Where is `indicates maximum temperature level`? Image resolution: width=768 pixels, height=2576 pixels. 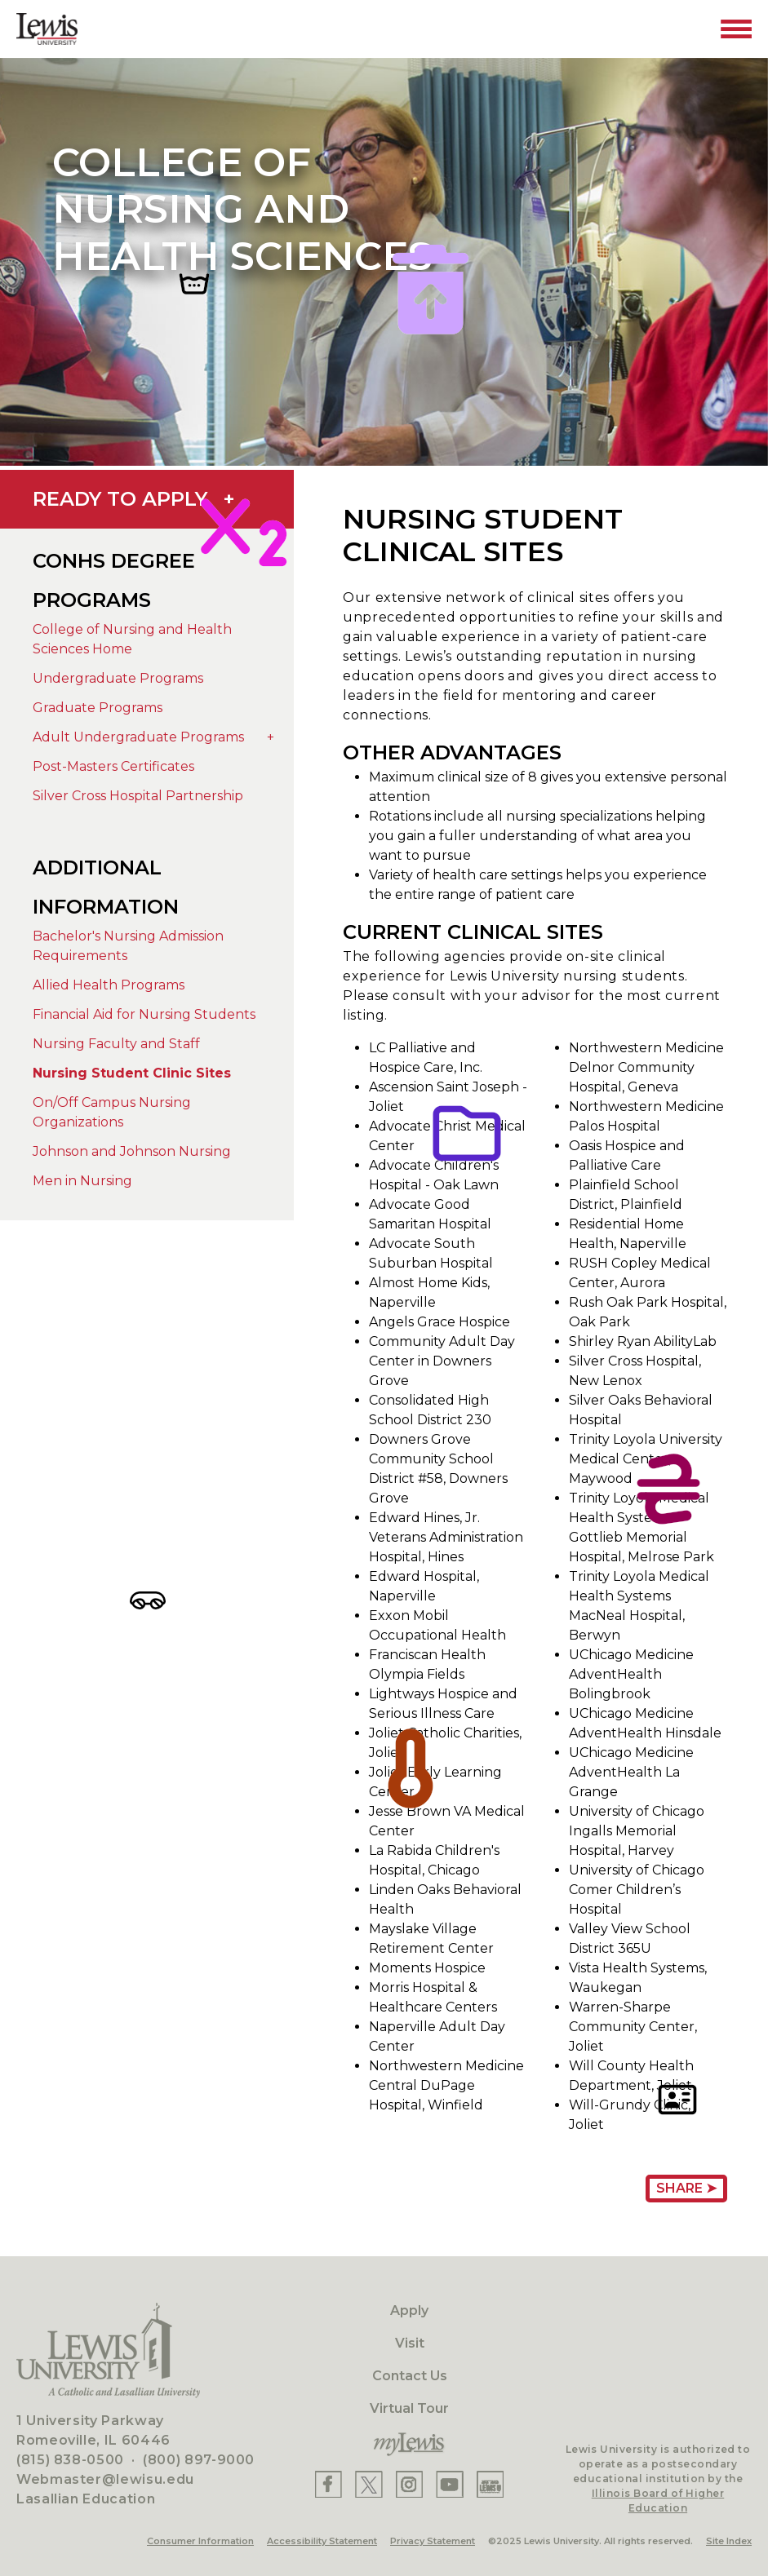
indicates maximum temperature level is located at coordinates (411, 1768).